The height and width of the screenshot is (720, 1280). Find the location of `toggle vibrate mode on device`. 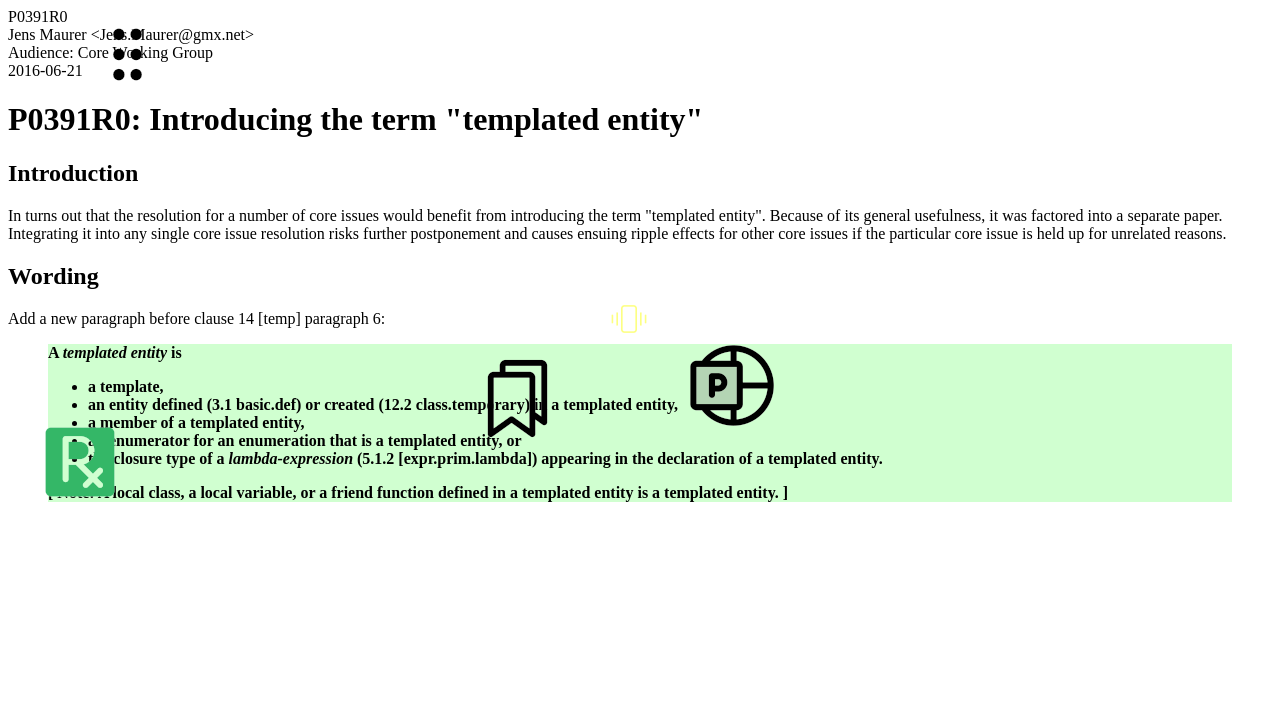

toggle vibrate mode on device is located at coordinates (629, 319).